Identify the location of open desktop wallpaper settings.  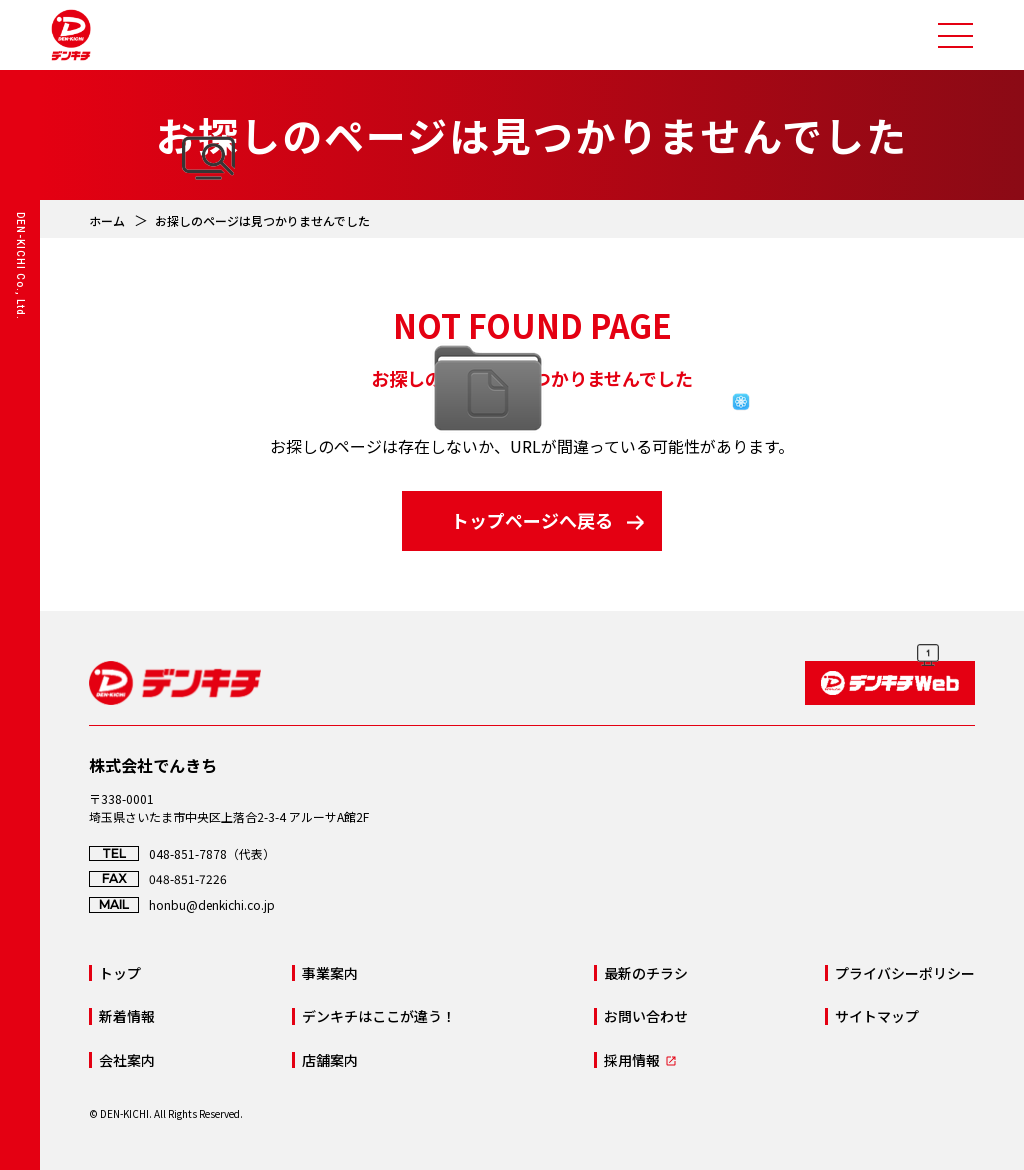
(741, 402).